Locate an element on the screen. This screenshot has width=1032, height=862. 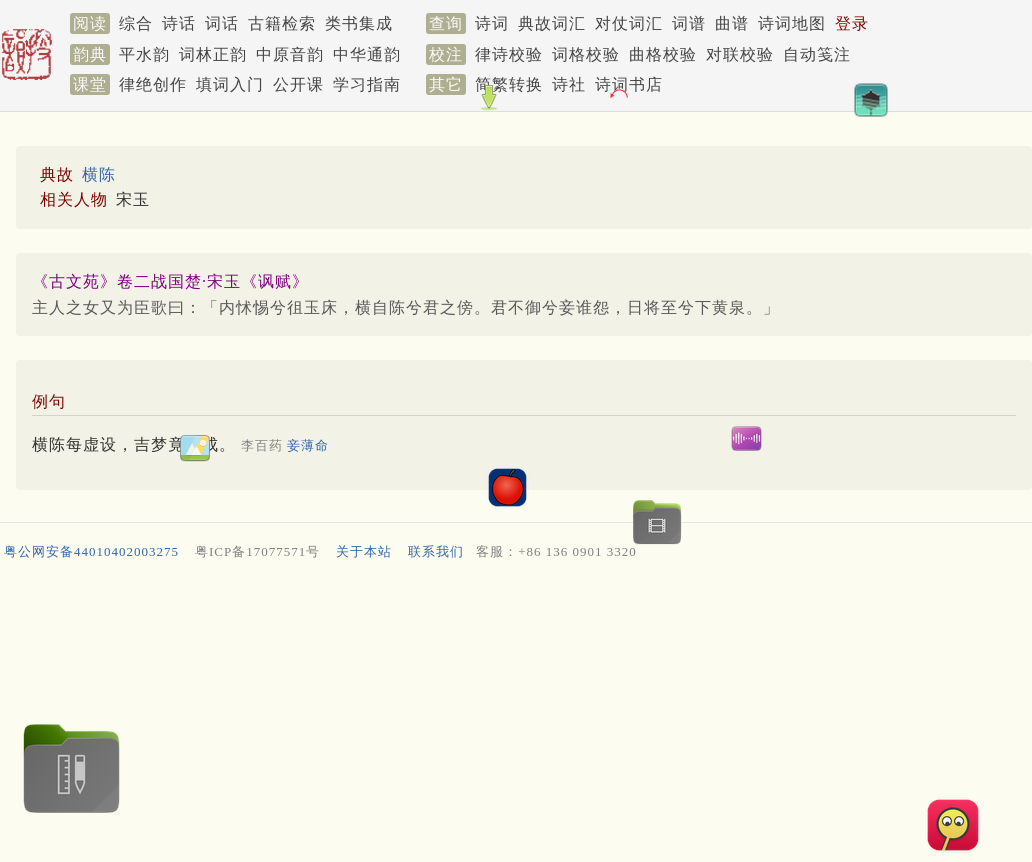
open the audio recorder app is located at coordinates (746, 438).